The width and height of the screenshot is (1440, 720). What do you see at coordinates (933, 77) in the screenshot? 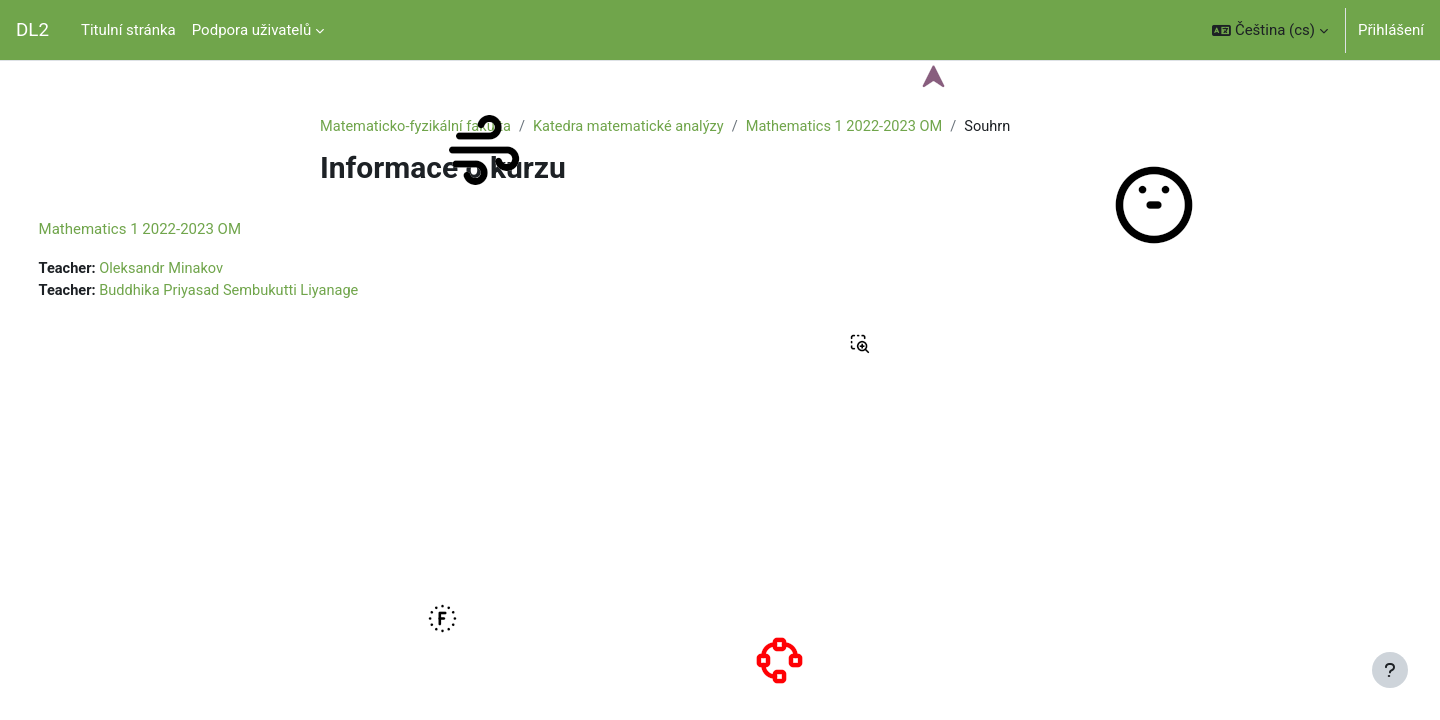
I see `start navigation or get directions` at bounding box center [933, 77].